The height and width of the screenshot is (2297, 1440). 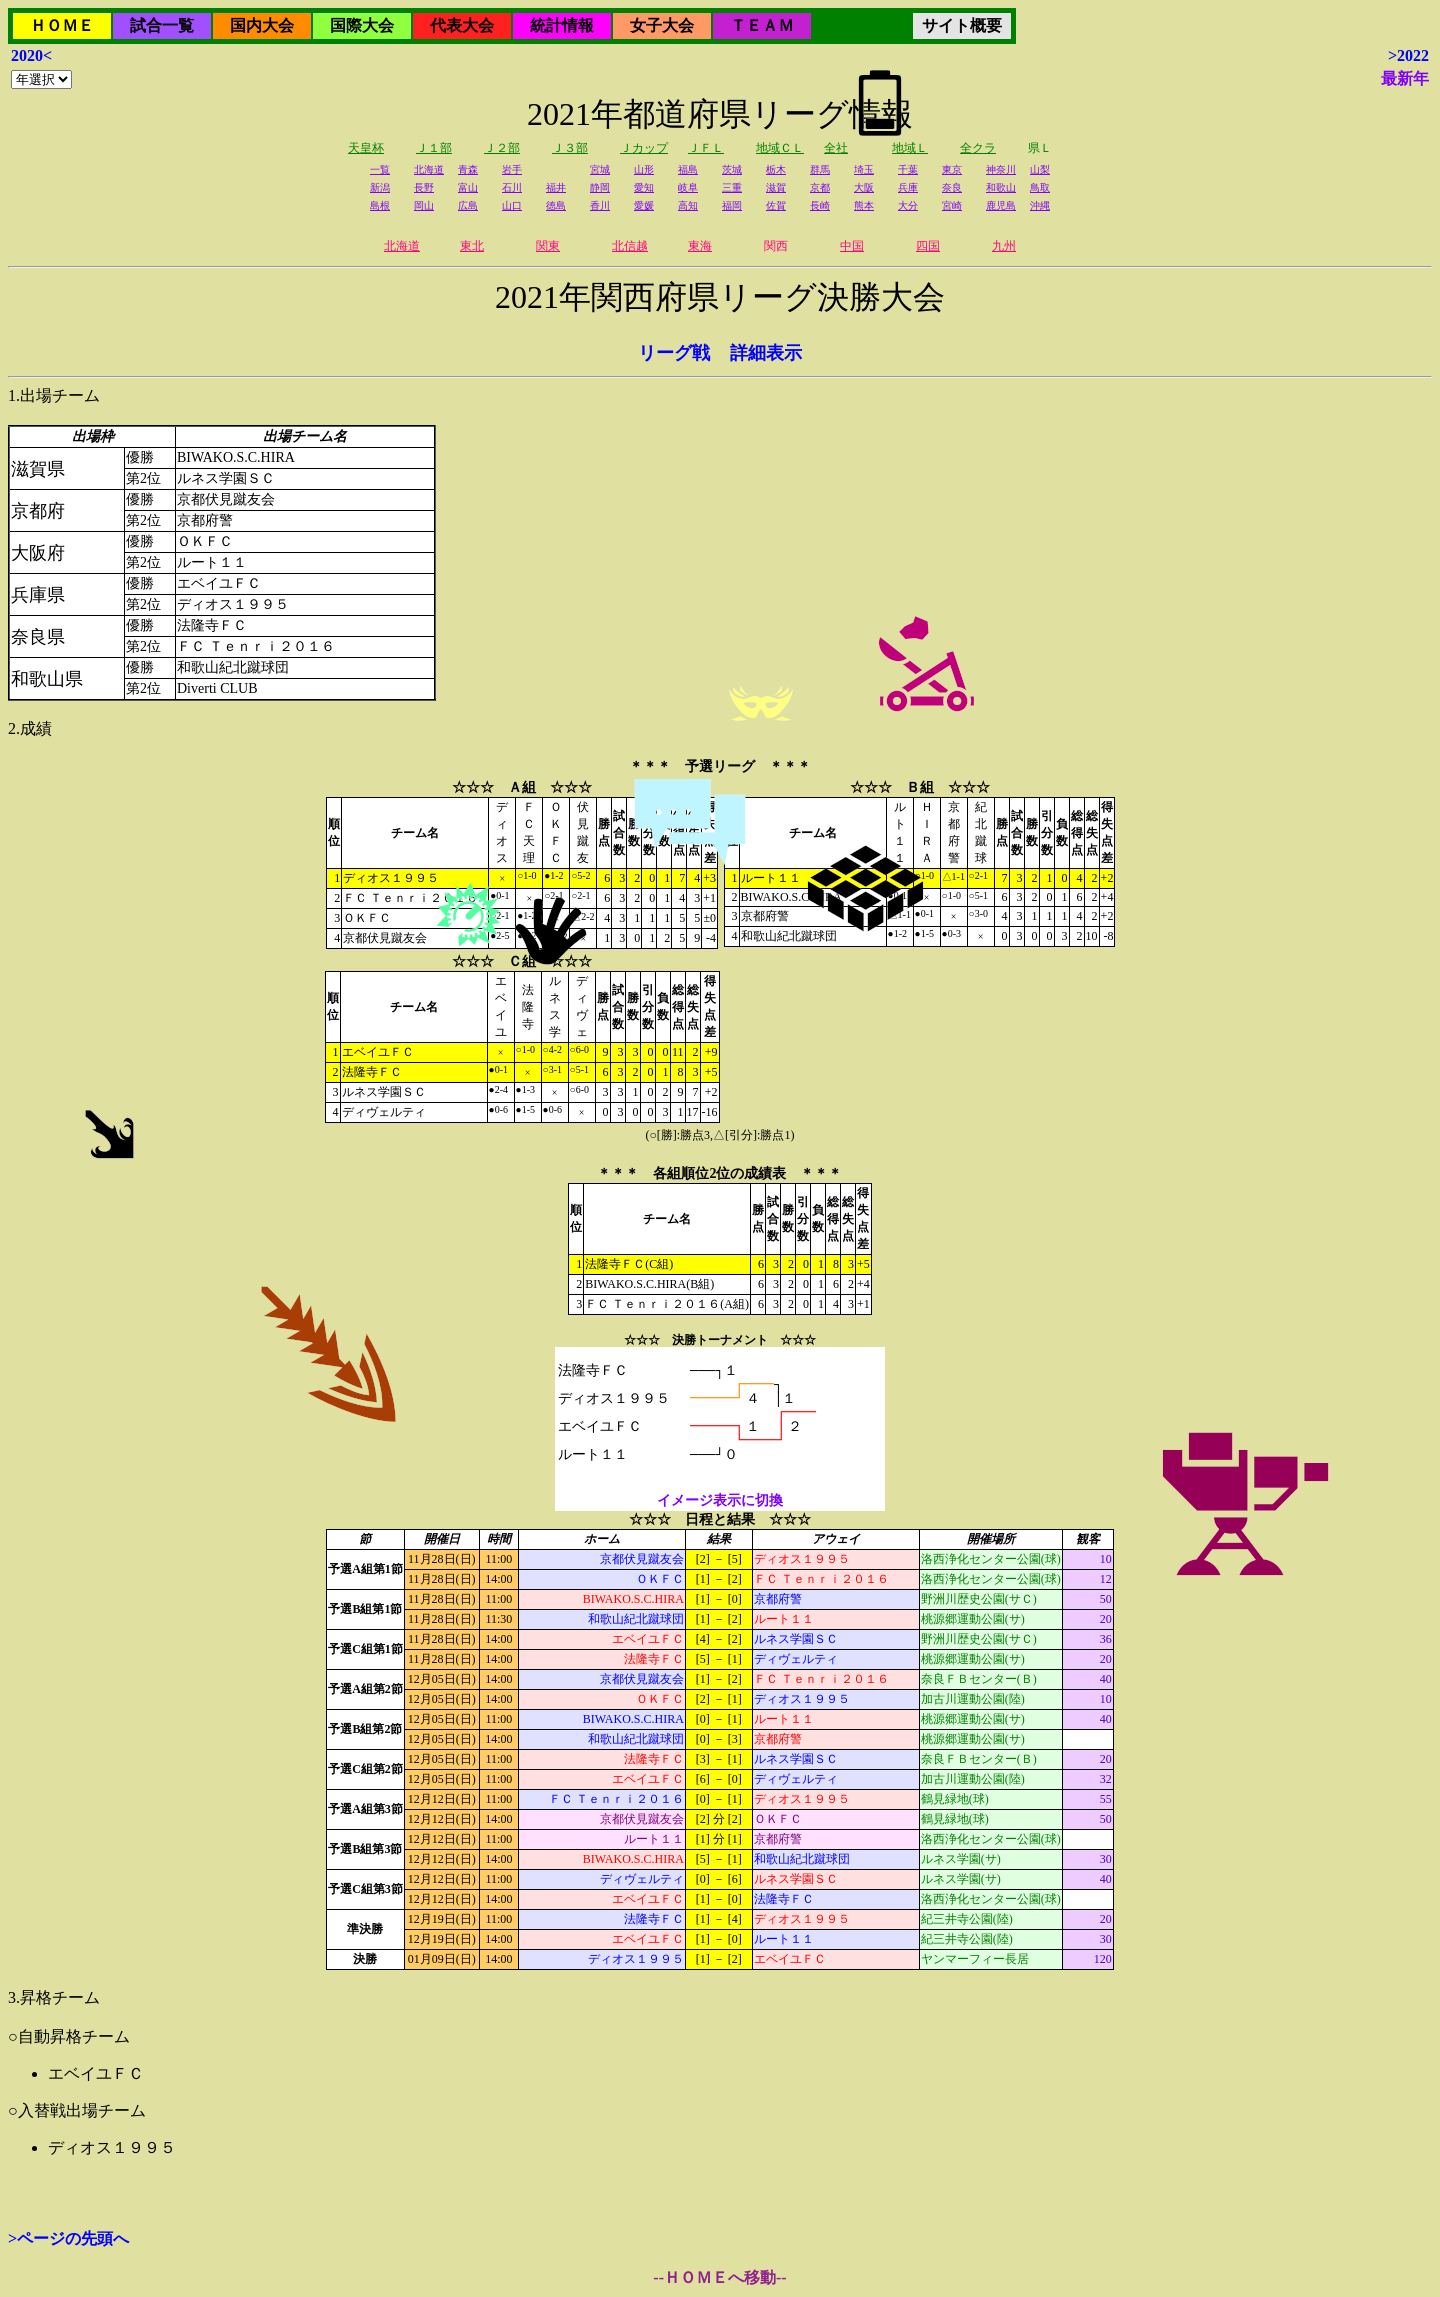 What do you see at coordinates (550, 931) in the screenshot?
I see `raise your hand to ask a question` at bounding box center [550, 931].